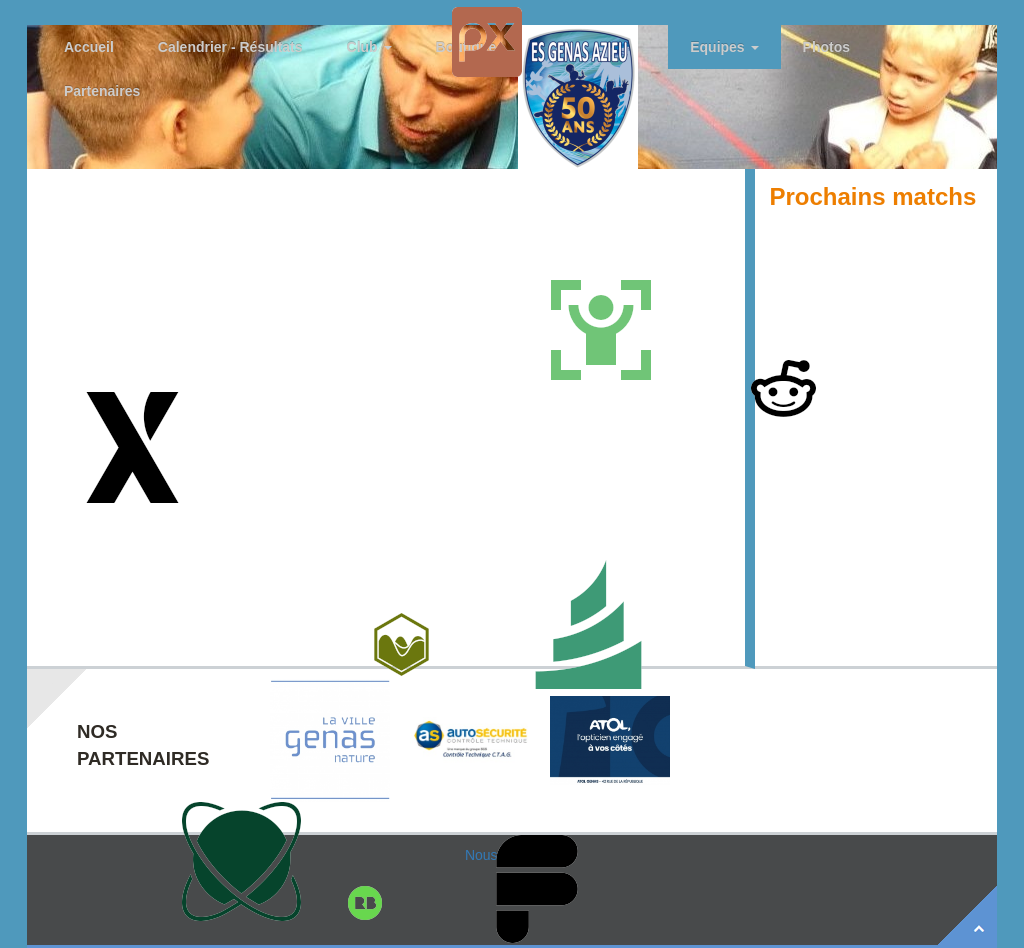  Describe the element at coordinates (783, 387) in the screenshot. I see `open the Reddit app` at that location.